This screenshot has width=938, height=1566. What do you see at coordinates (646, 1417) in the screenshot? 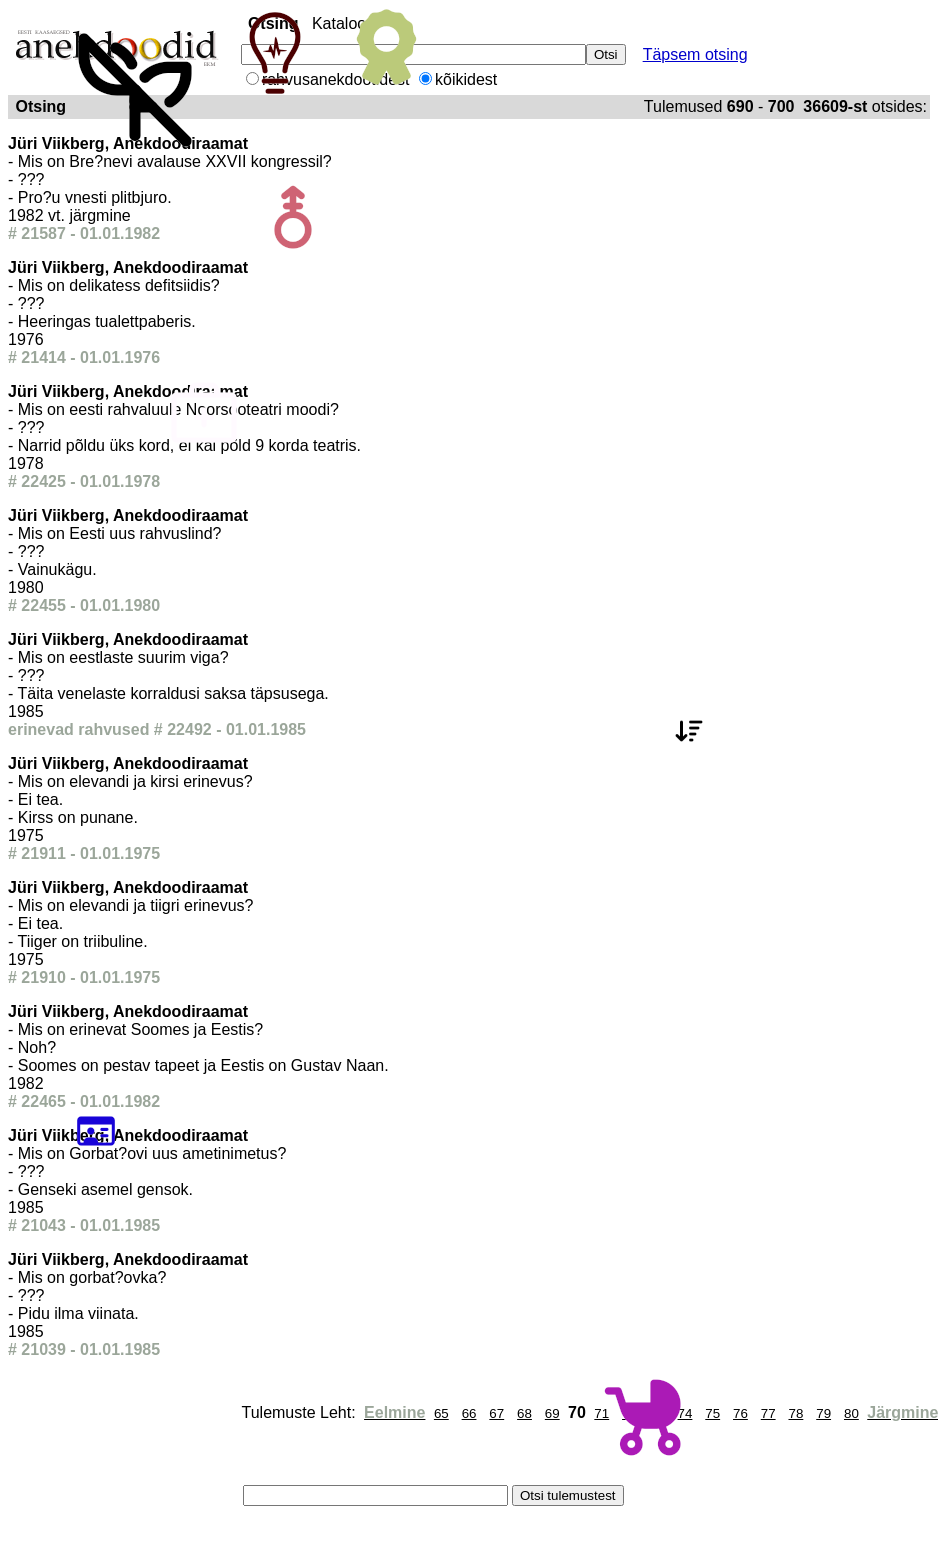
I see `access baby or parenting-related features` at bounding box center [646, 1417].